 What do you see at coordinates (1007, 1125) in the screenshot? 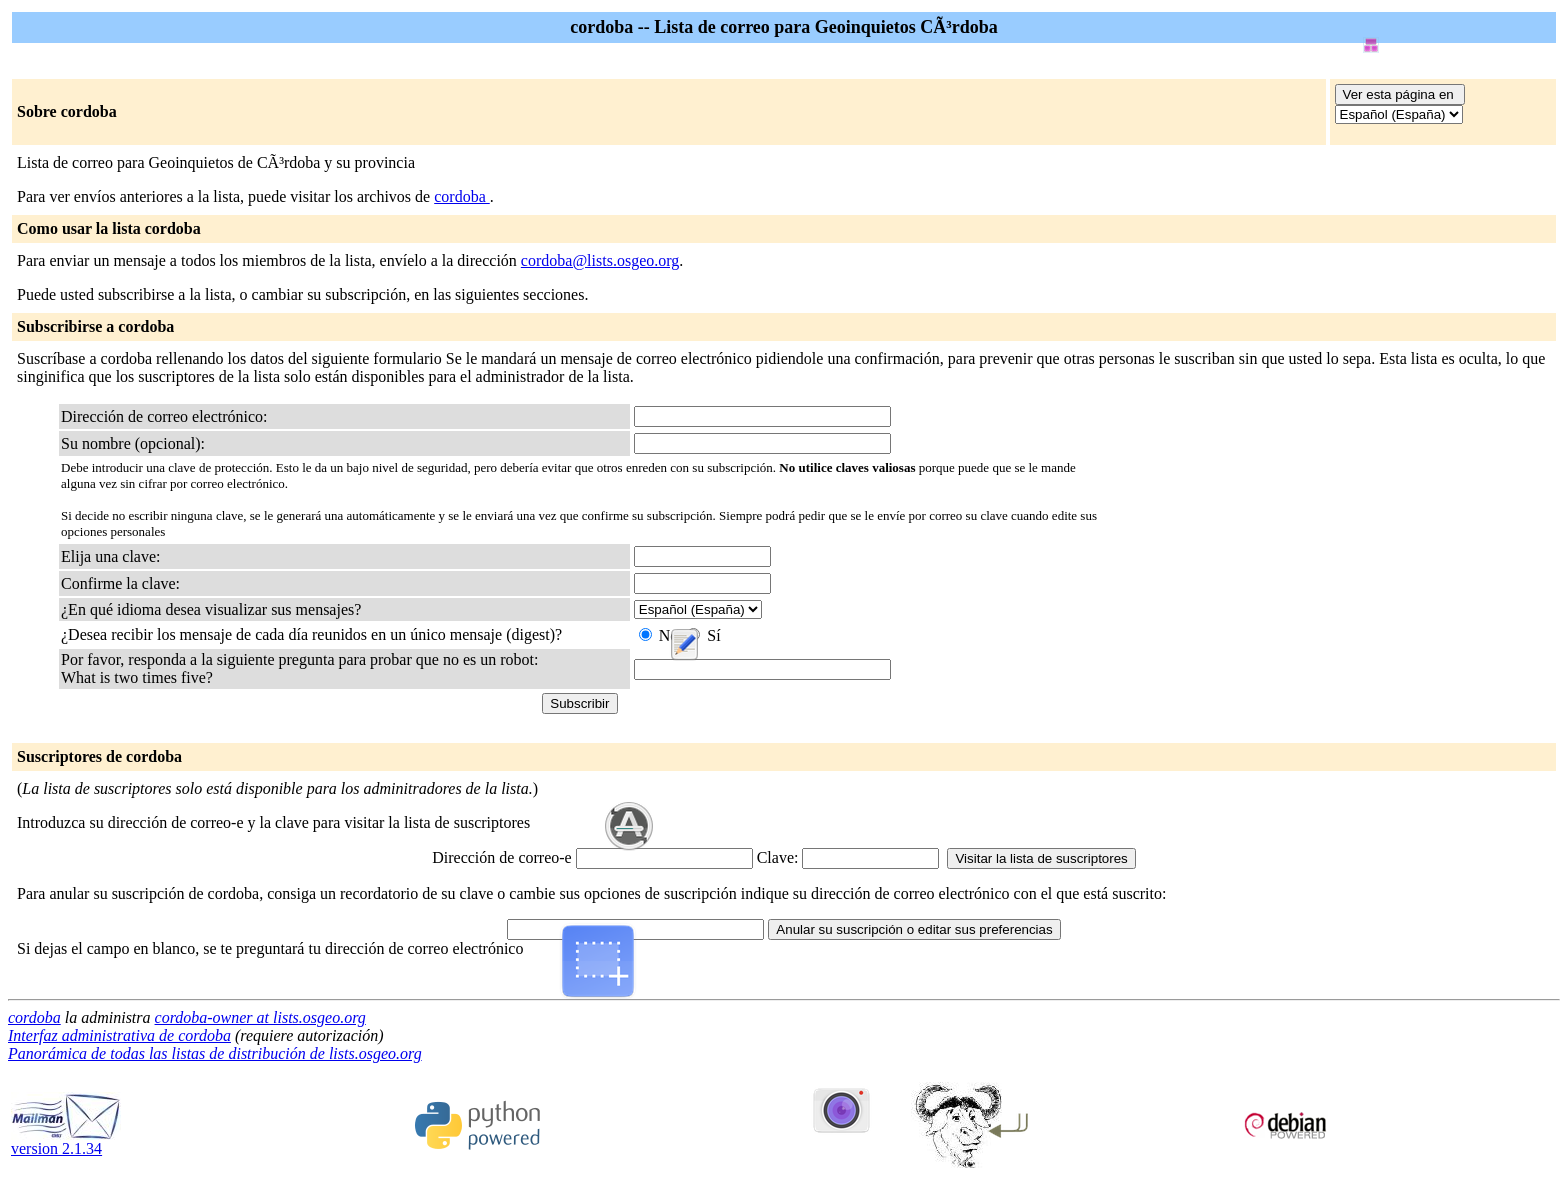
I see `reply to all recipients of an email` at bounding box center [1007, 1125].